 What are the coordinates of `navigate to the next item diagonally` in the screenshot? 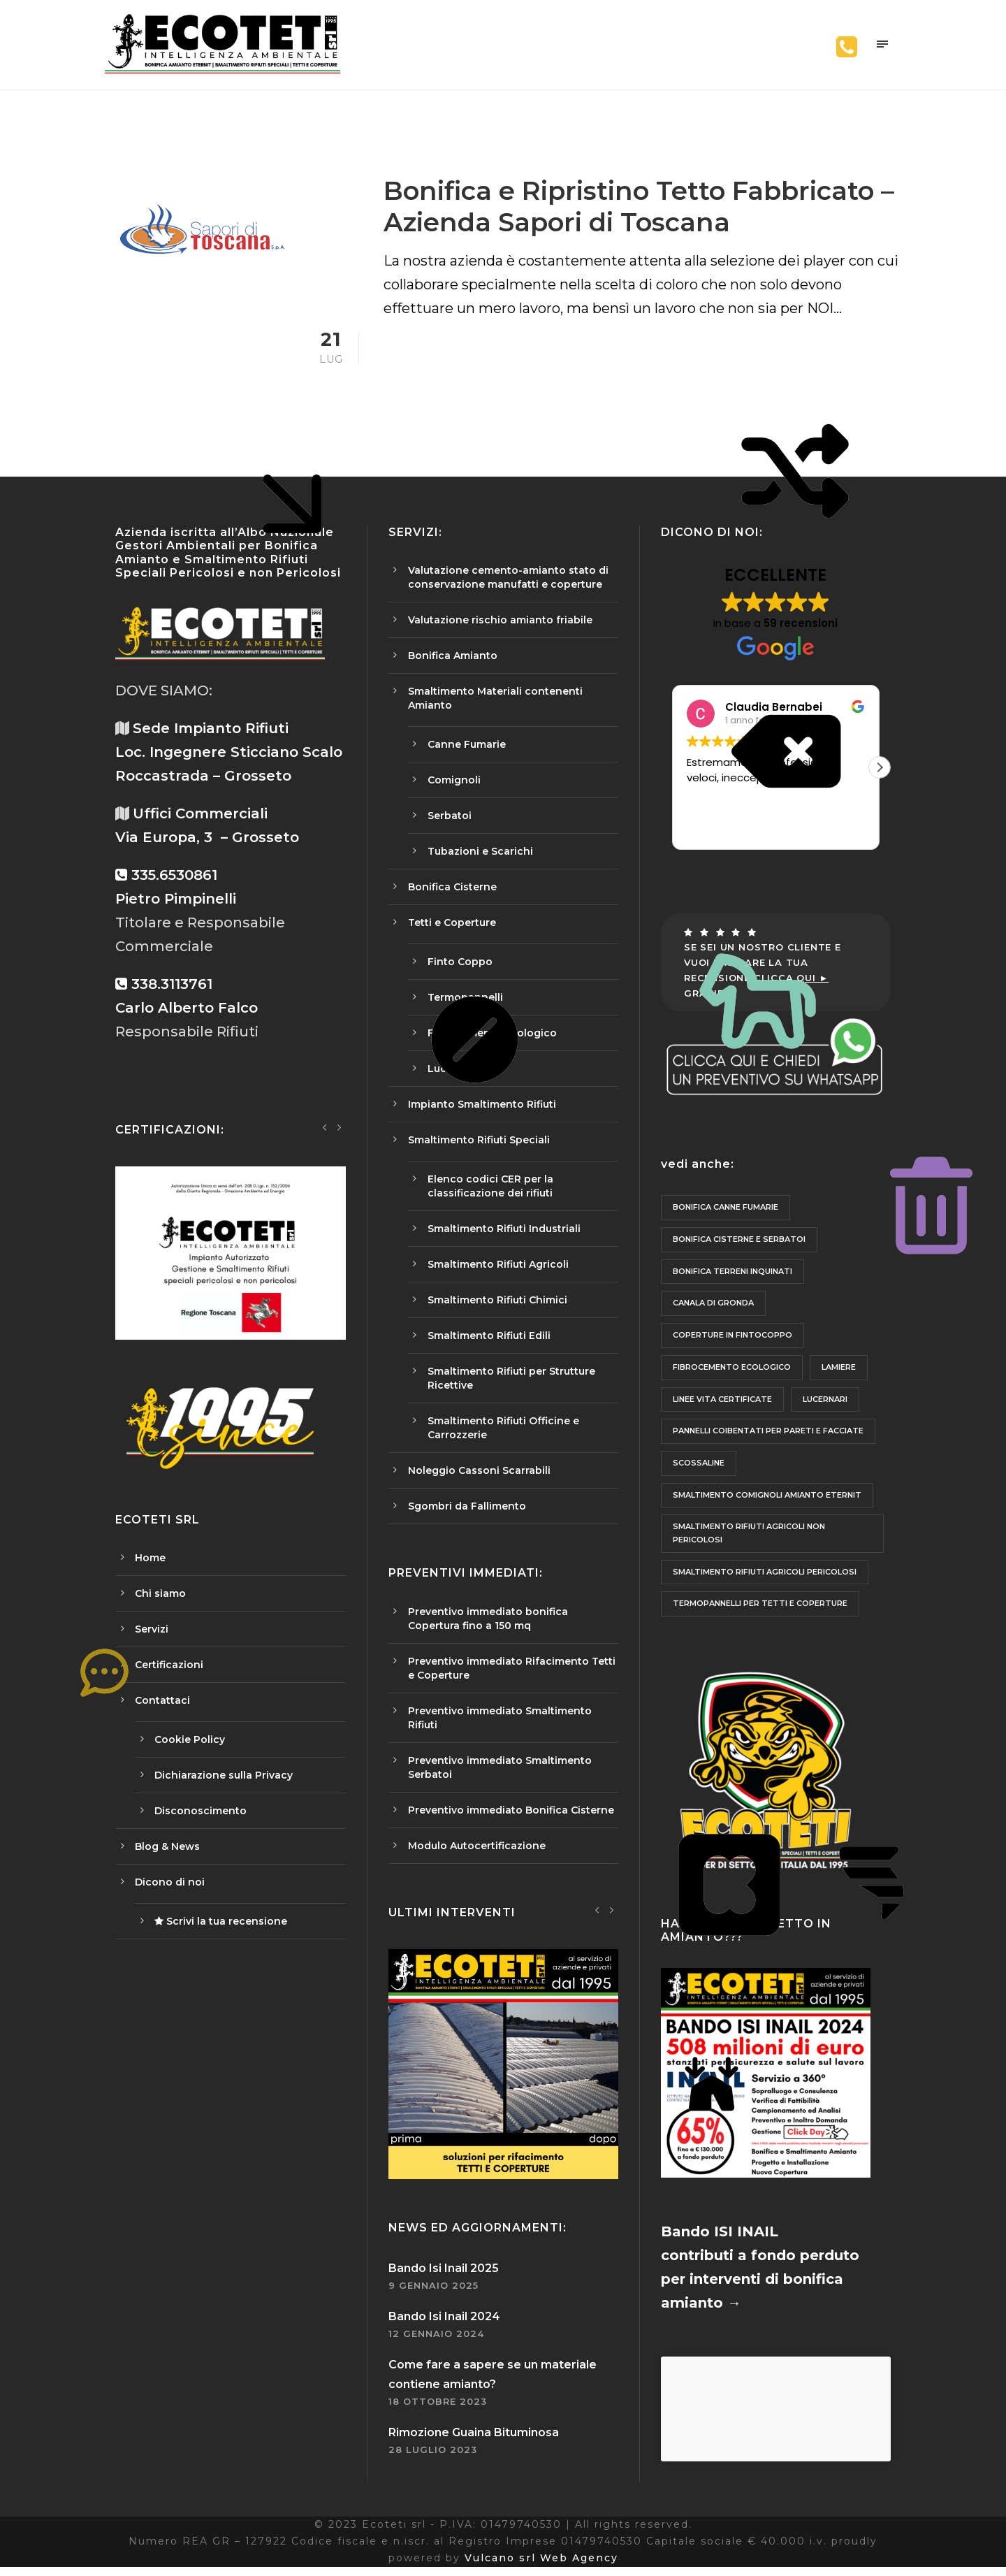 It's located at (292, 504).